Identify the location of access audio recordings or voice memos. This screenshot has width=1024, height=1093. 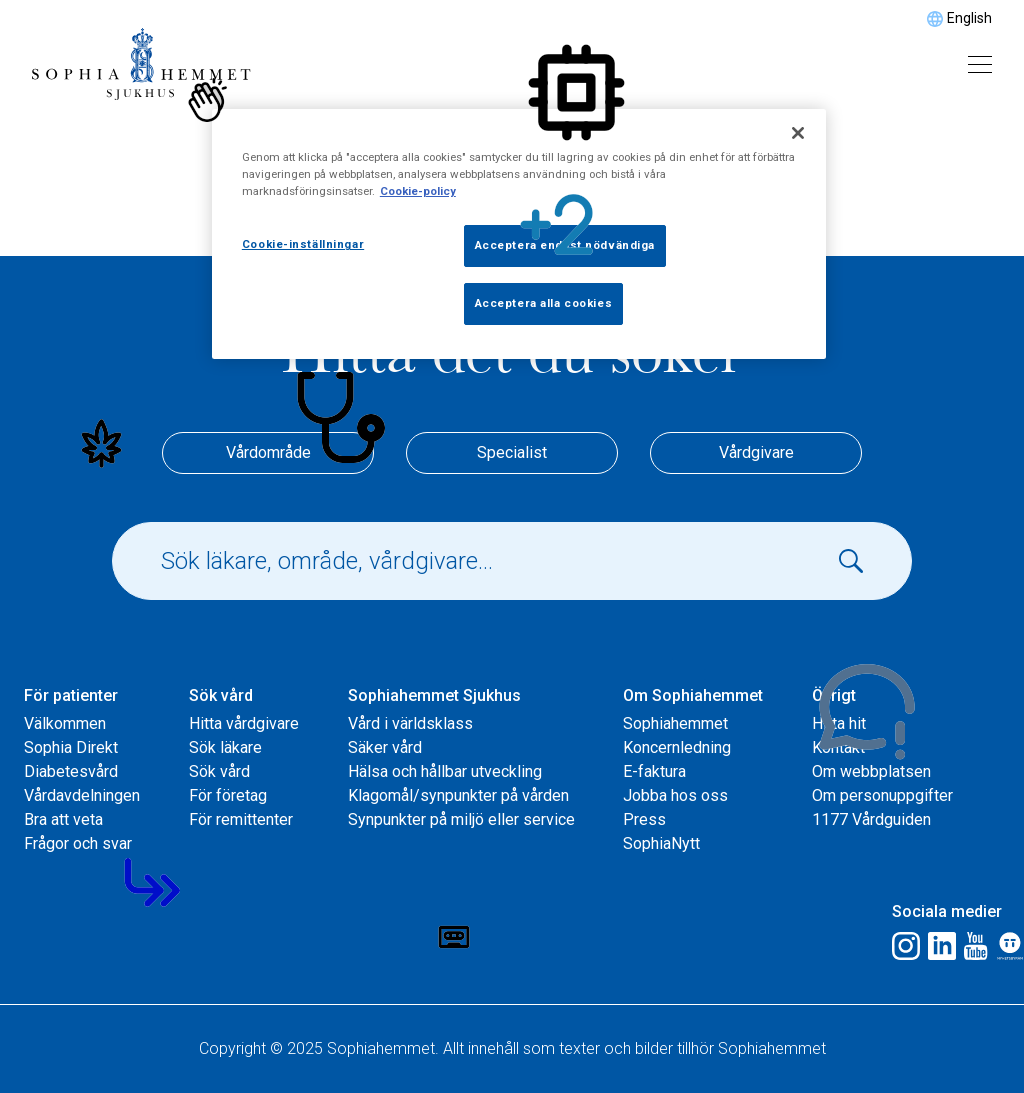
(454, 937).